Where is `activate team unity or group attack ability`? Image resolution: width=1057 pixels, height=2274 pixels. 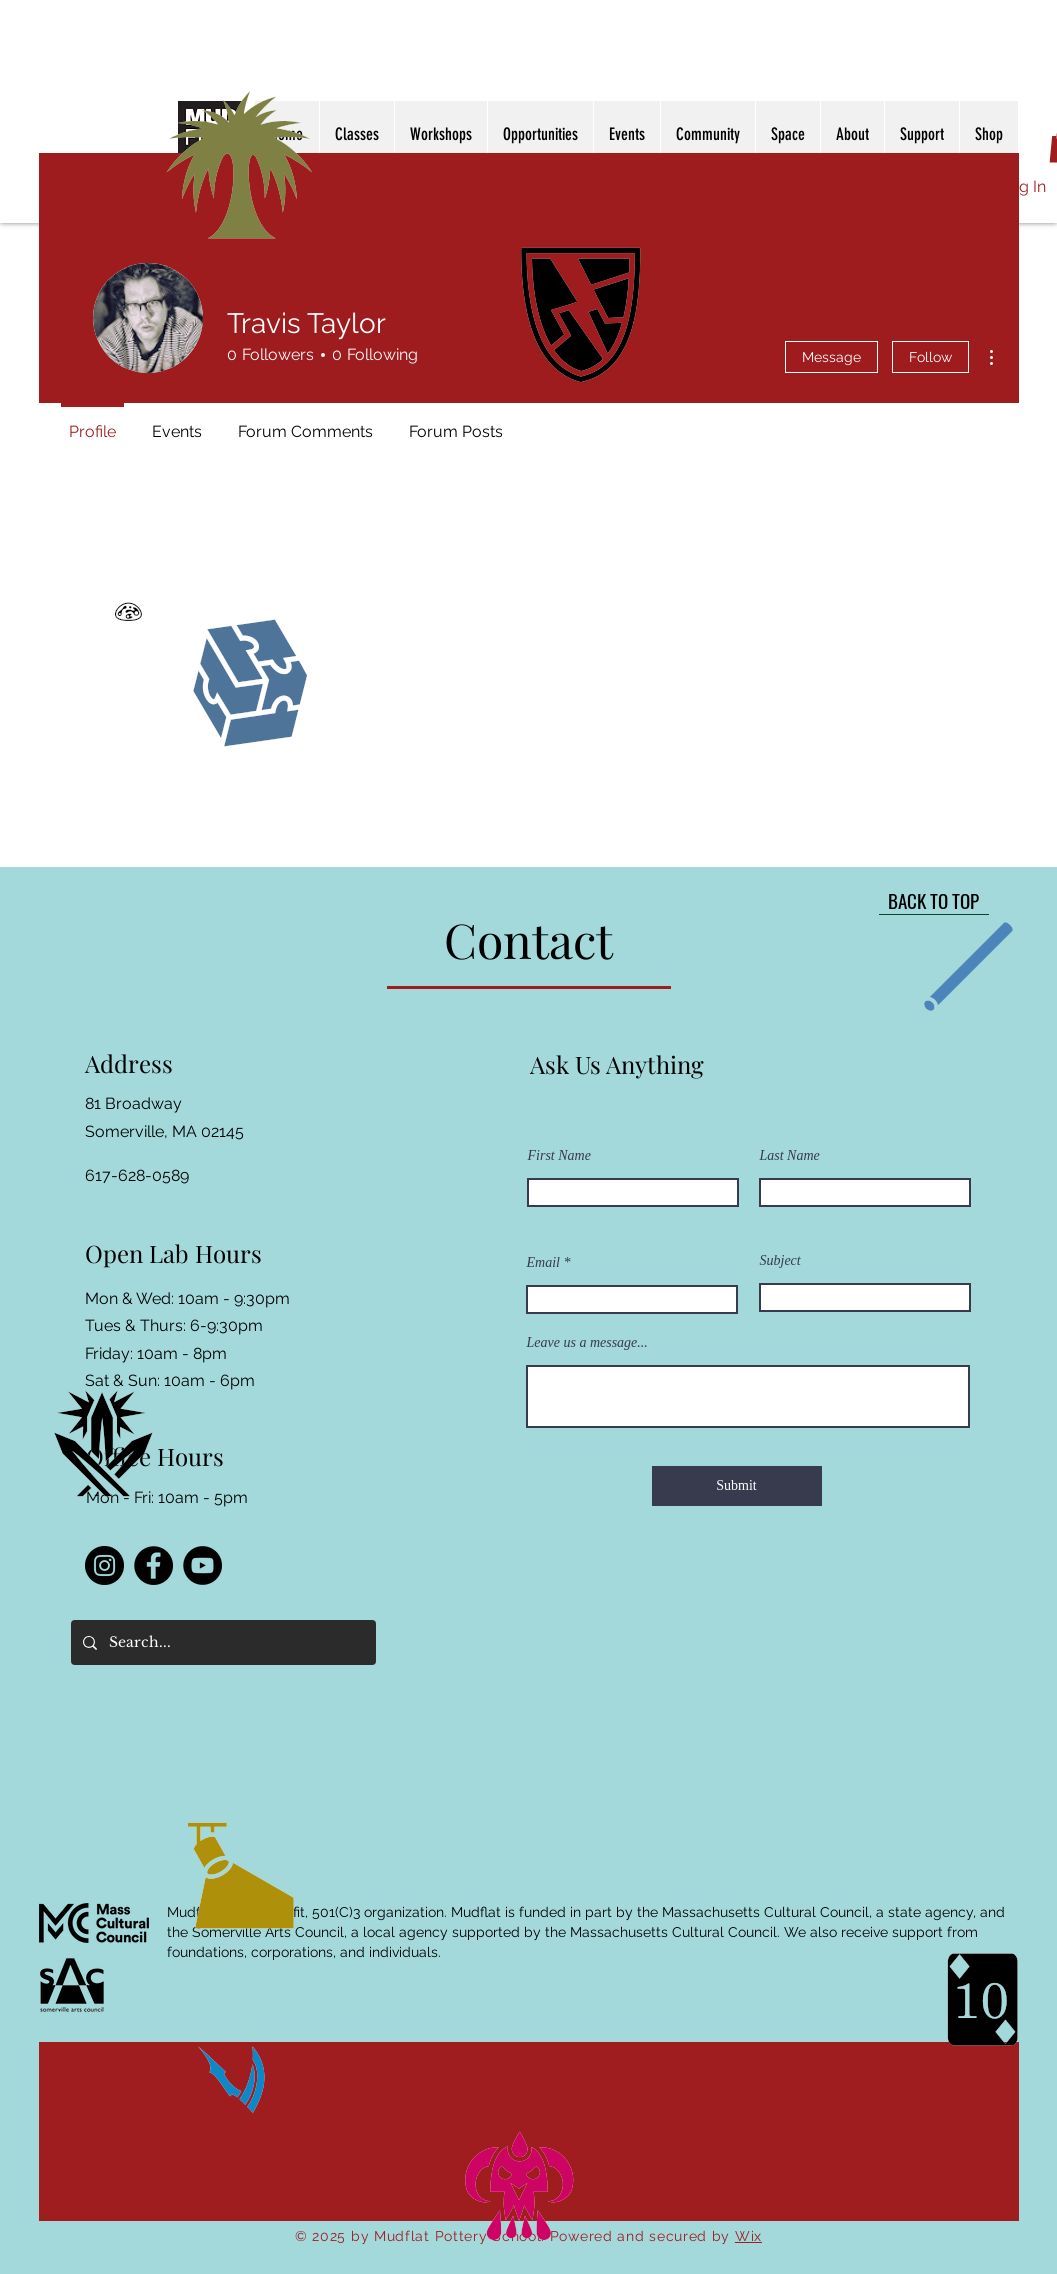
activate team unity or group attack ability is located at coordinates (103, 1443).